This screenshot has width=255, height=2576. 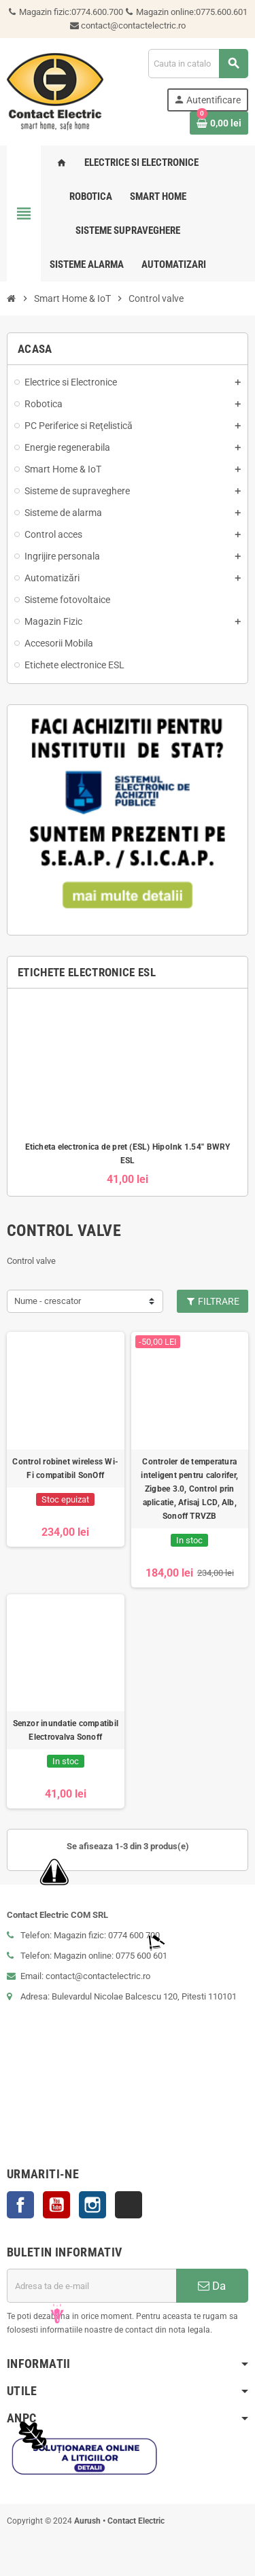 I want to click on represents nature or environmental category, so click(x=33, y=2436).